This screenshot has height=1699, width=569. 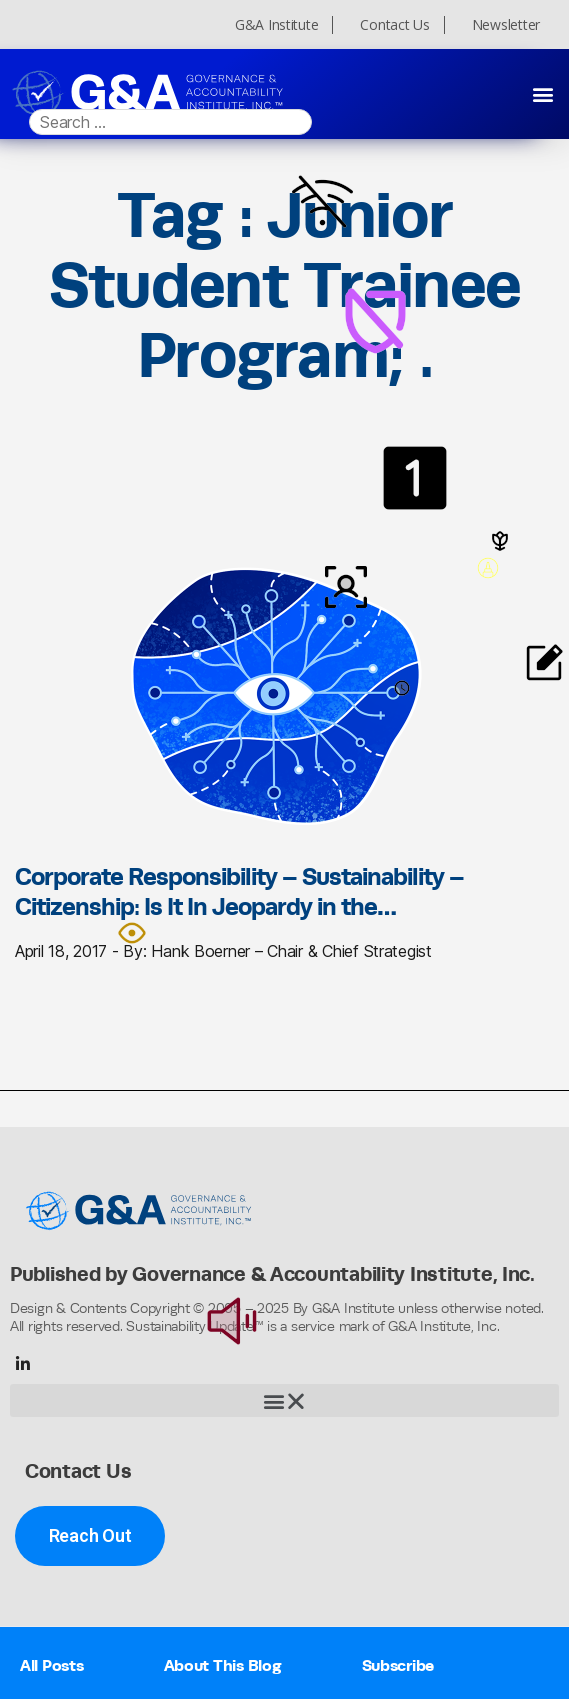 I want to click on compose a new note, so click(x=544, y=663).